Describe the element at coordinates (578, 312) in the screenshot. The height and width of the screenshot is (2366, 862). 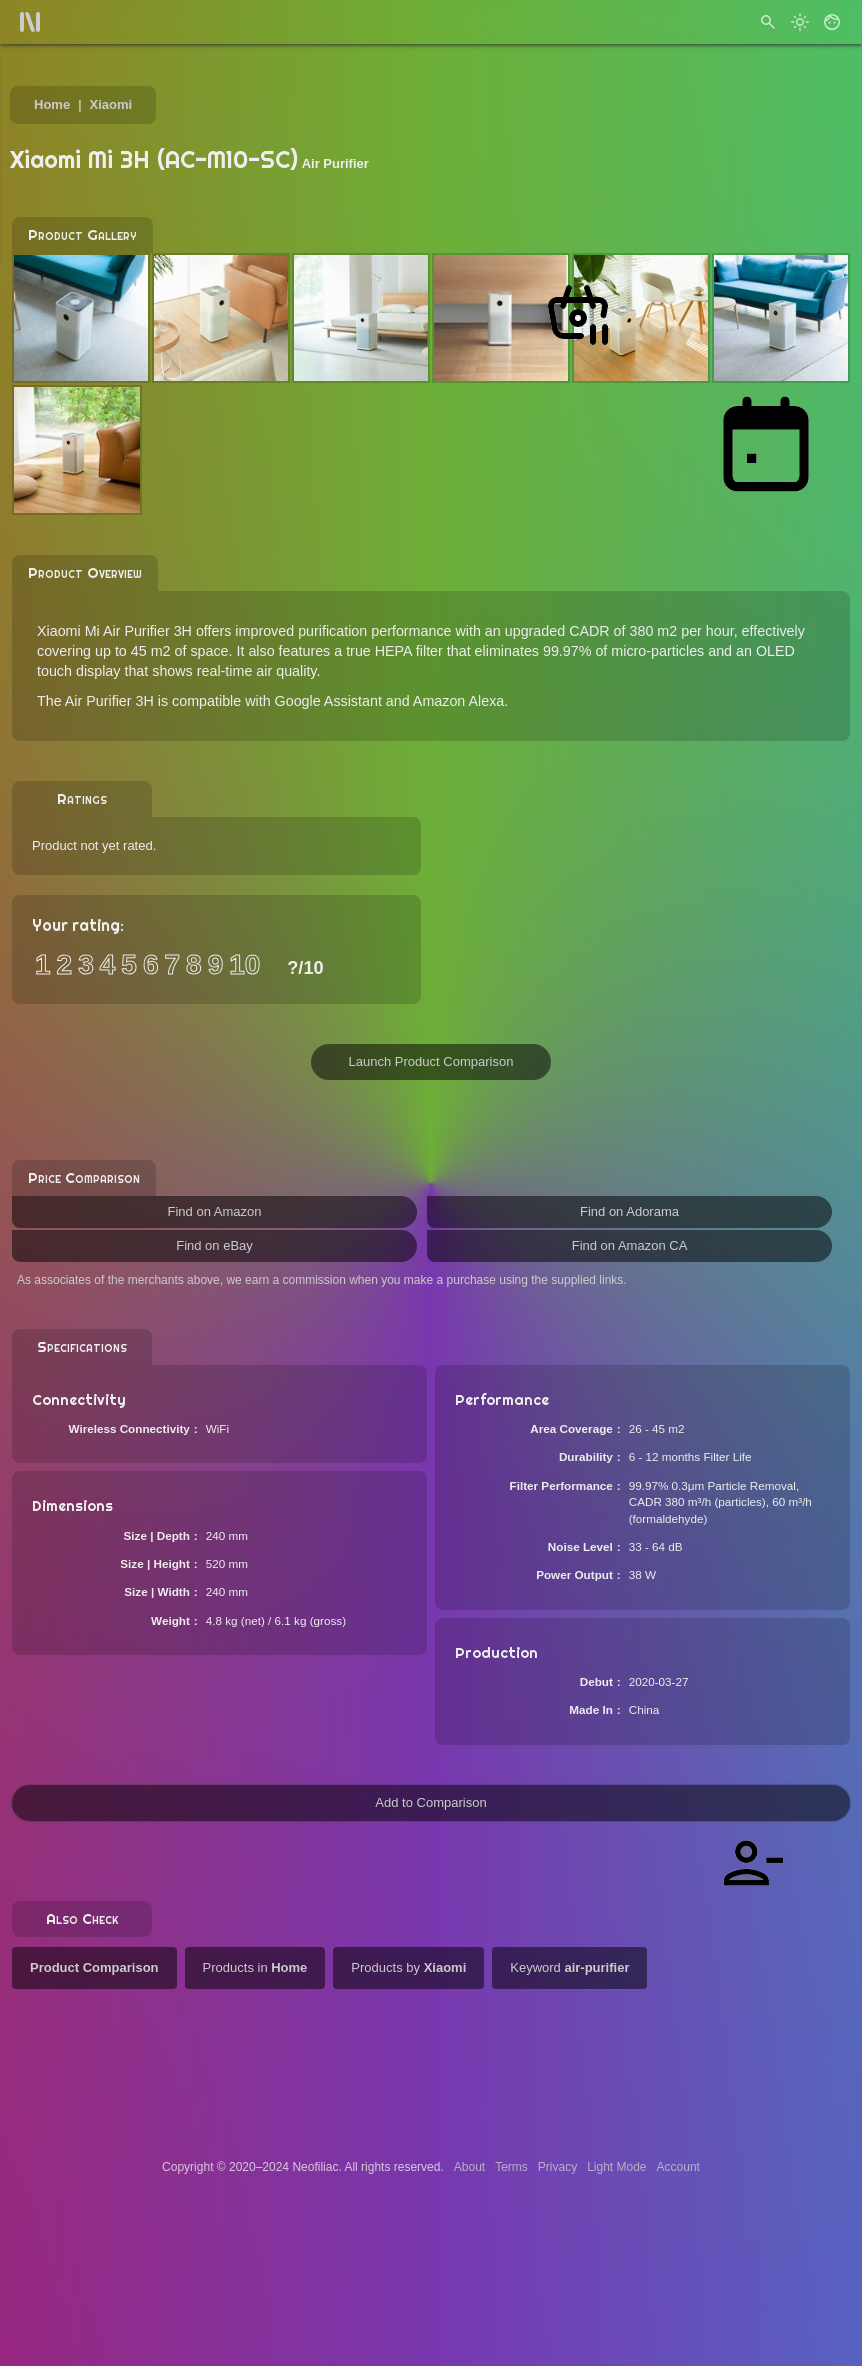
I see `pause or hold shopping basket` at that location.